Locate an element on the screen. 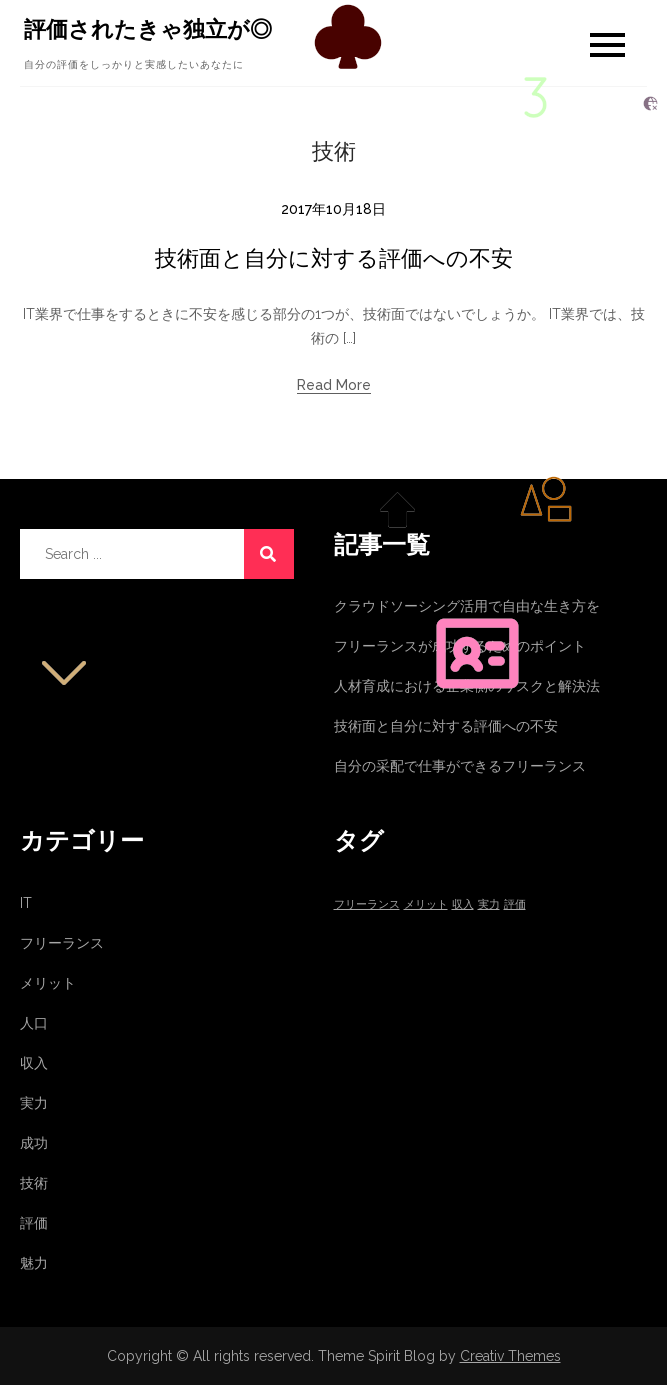  indicates step three in a multi-step process is located at coordinates (535, 97).